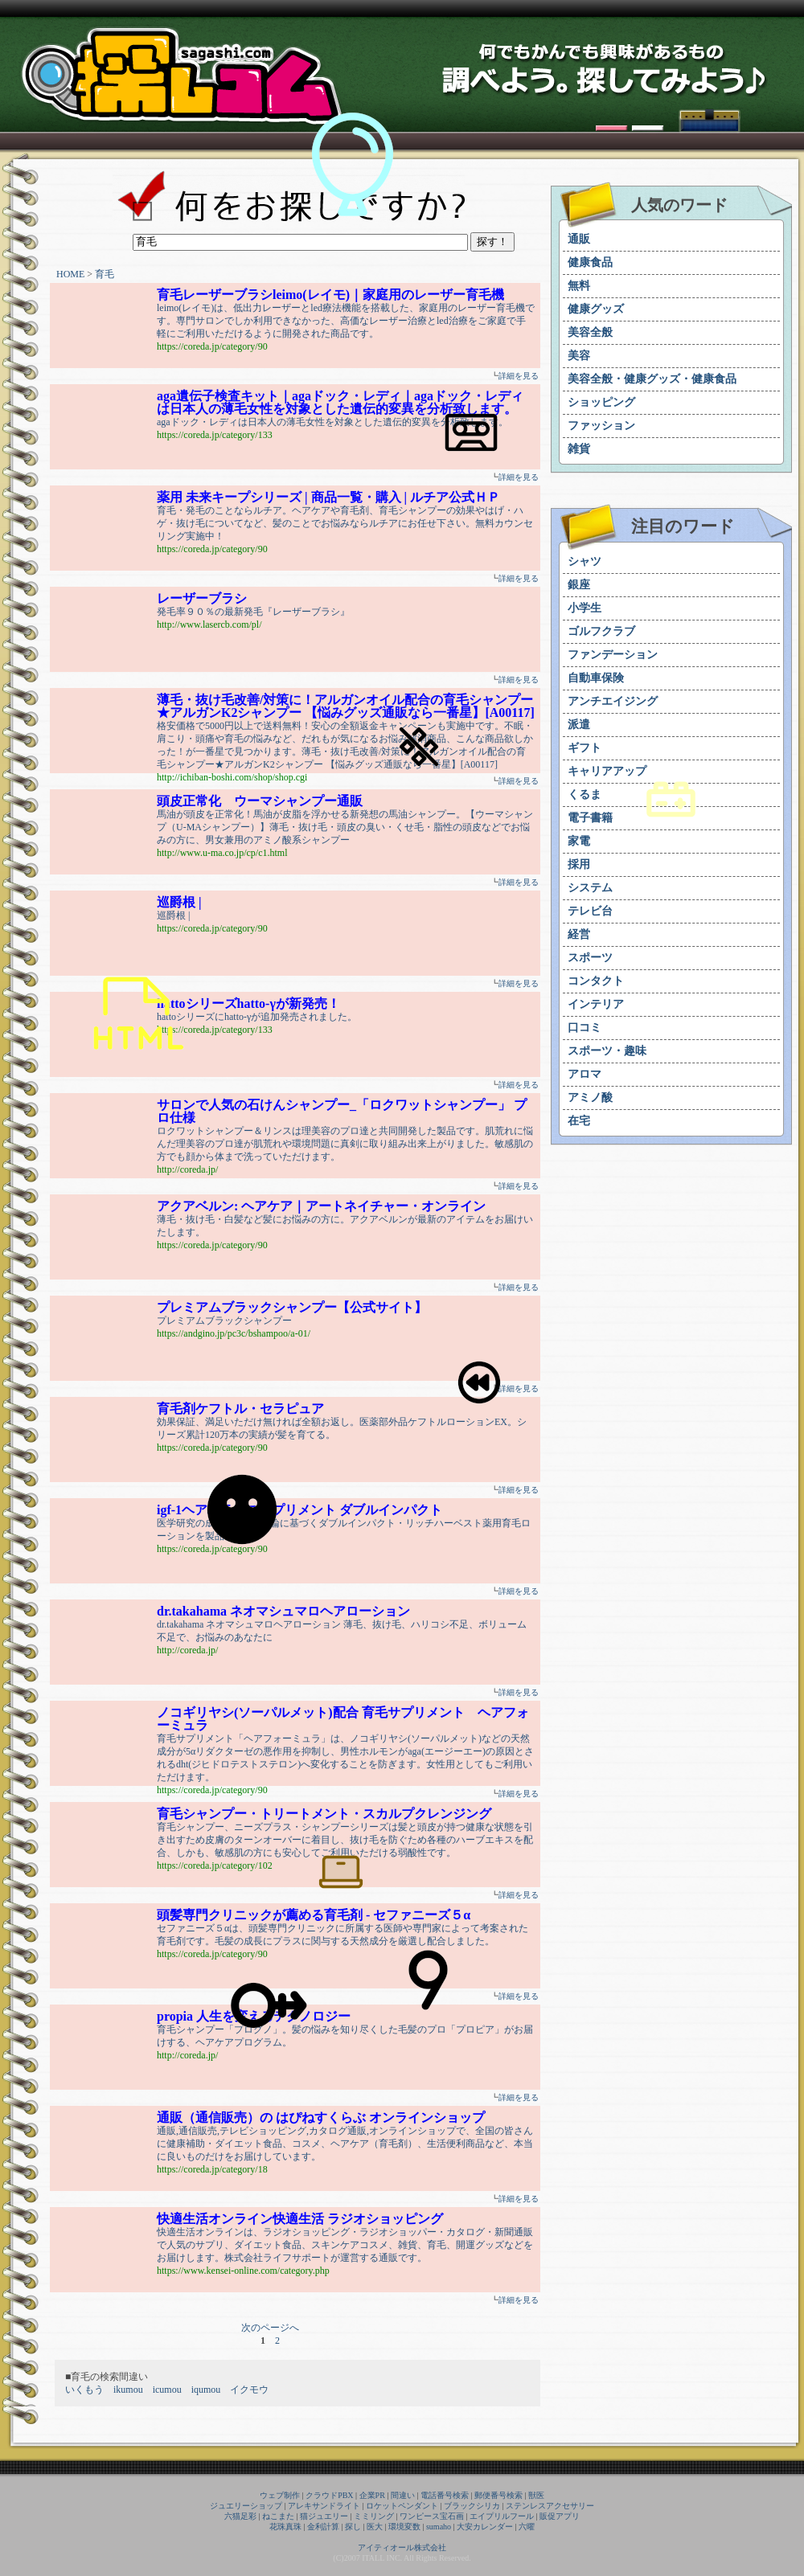  I want to click on access audio recordings or voice memos, so click(471, 432).